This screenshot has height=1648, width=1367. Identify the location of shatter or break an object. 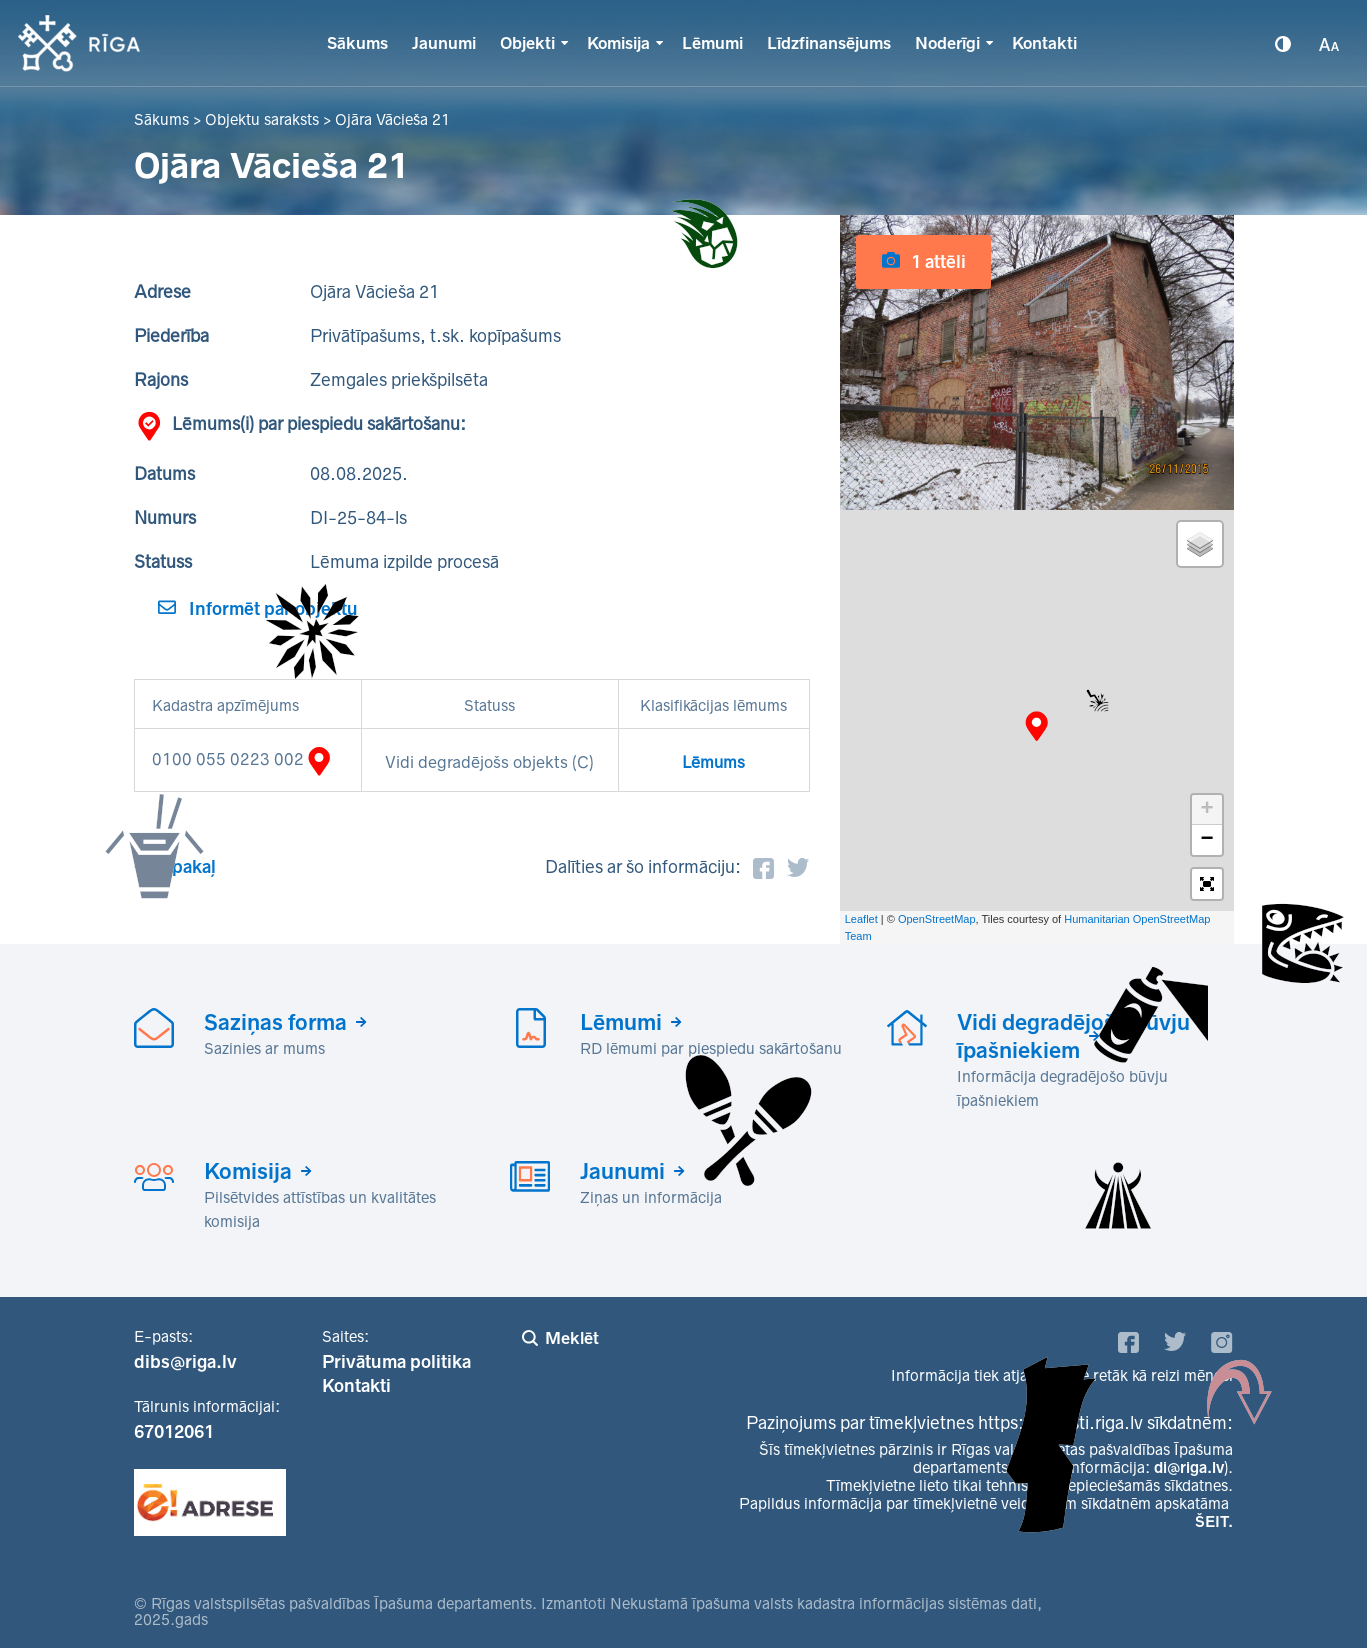
(312, 631).